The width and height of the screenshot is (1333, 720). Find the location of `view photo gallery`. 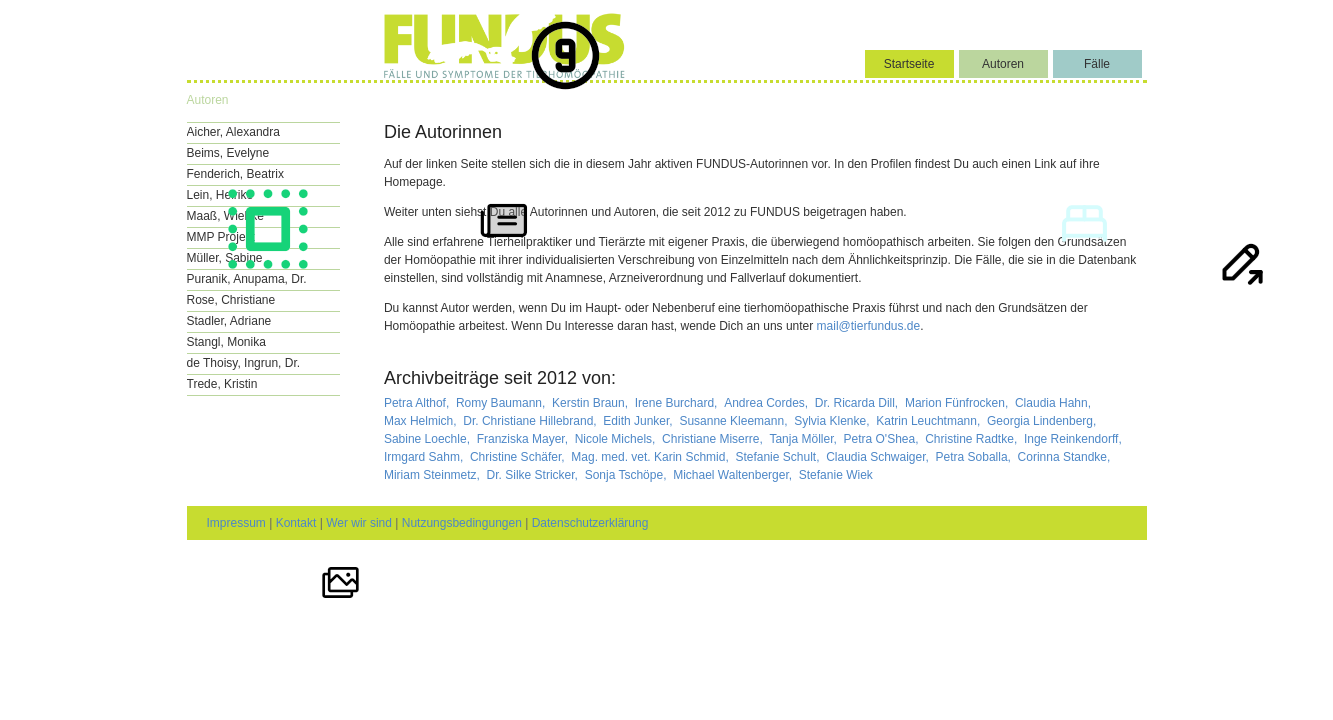

view photo gallery is located at coordinates (340, 582).